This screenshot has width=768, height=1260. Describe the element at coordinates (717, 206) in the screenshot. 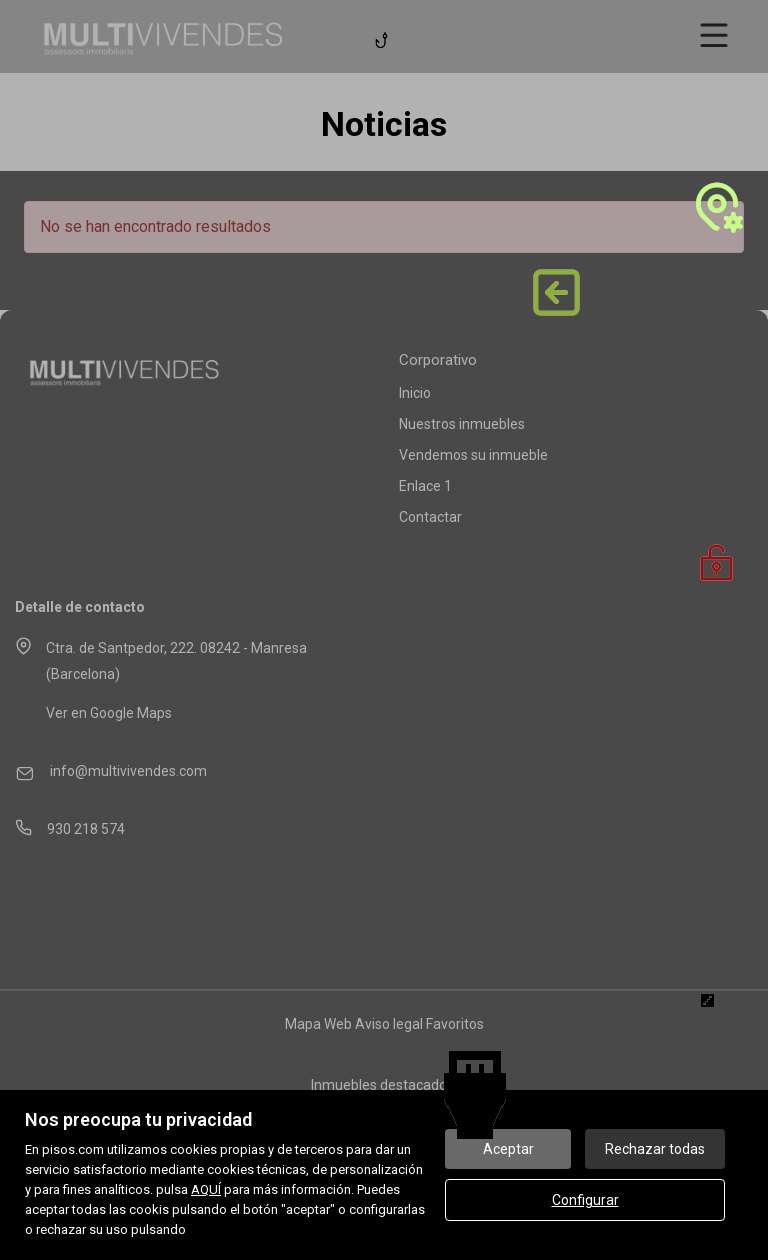

I see `access location settings` at that location.